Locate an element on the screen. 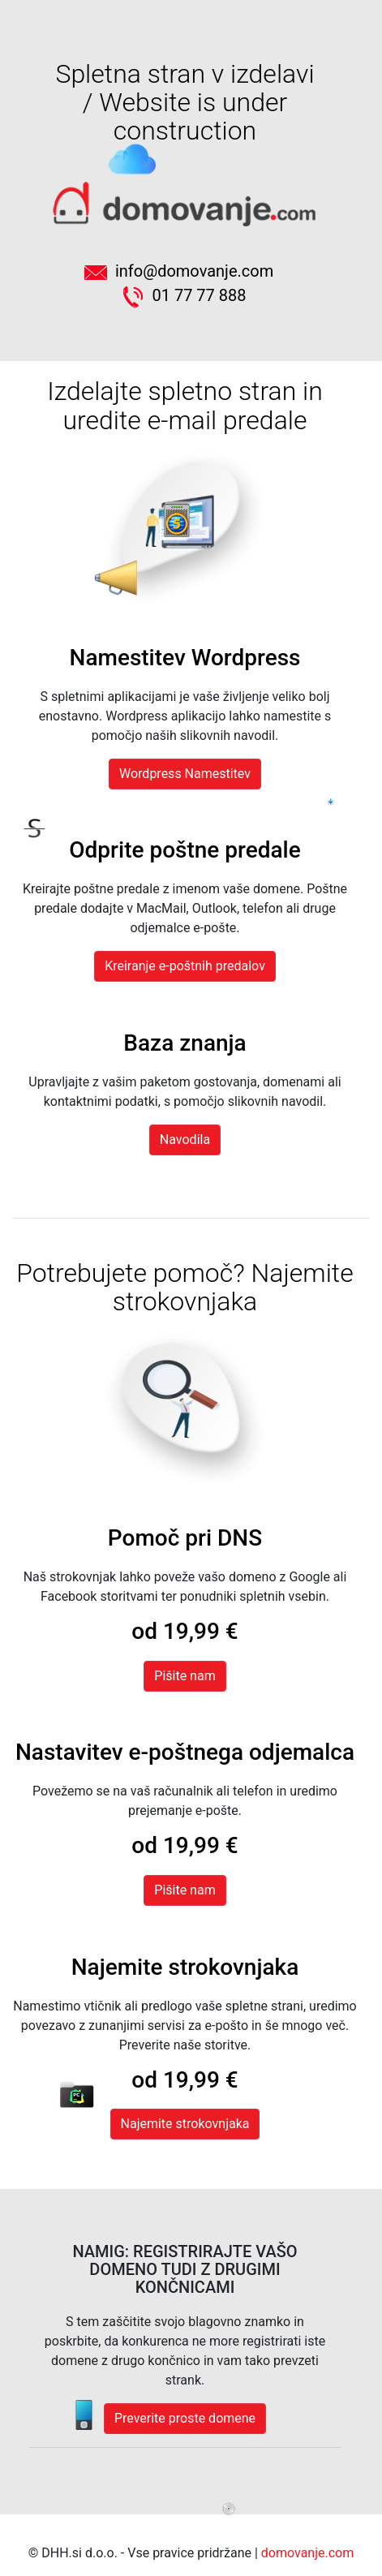  access automator actions or workflows is located at coordinates (116, 577).